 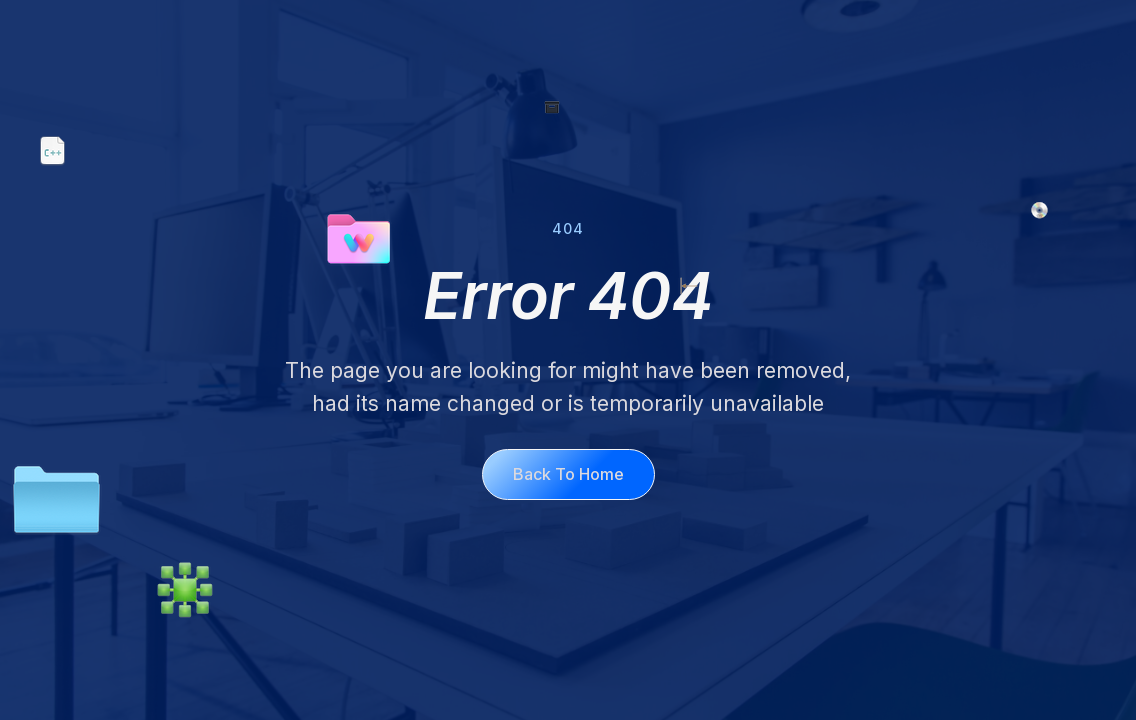 What do you see at coordinates (358, 240) in the screenshot?
I see `open wondershare creative center folder` at bounding box center [358, 240].